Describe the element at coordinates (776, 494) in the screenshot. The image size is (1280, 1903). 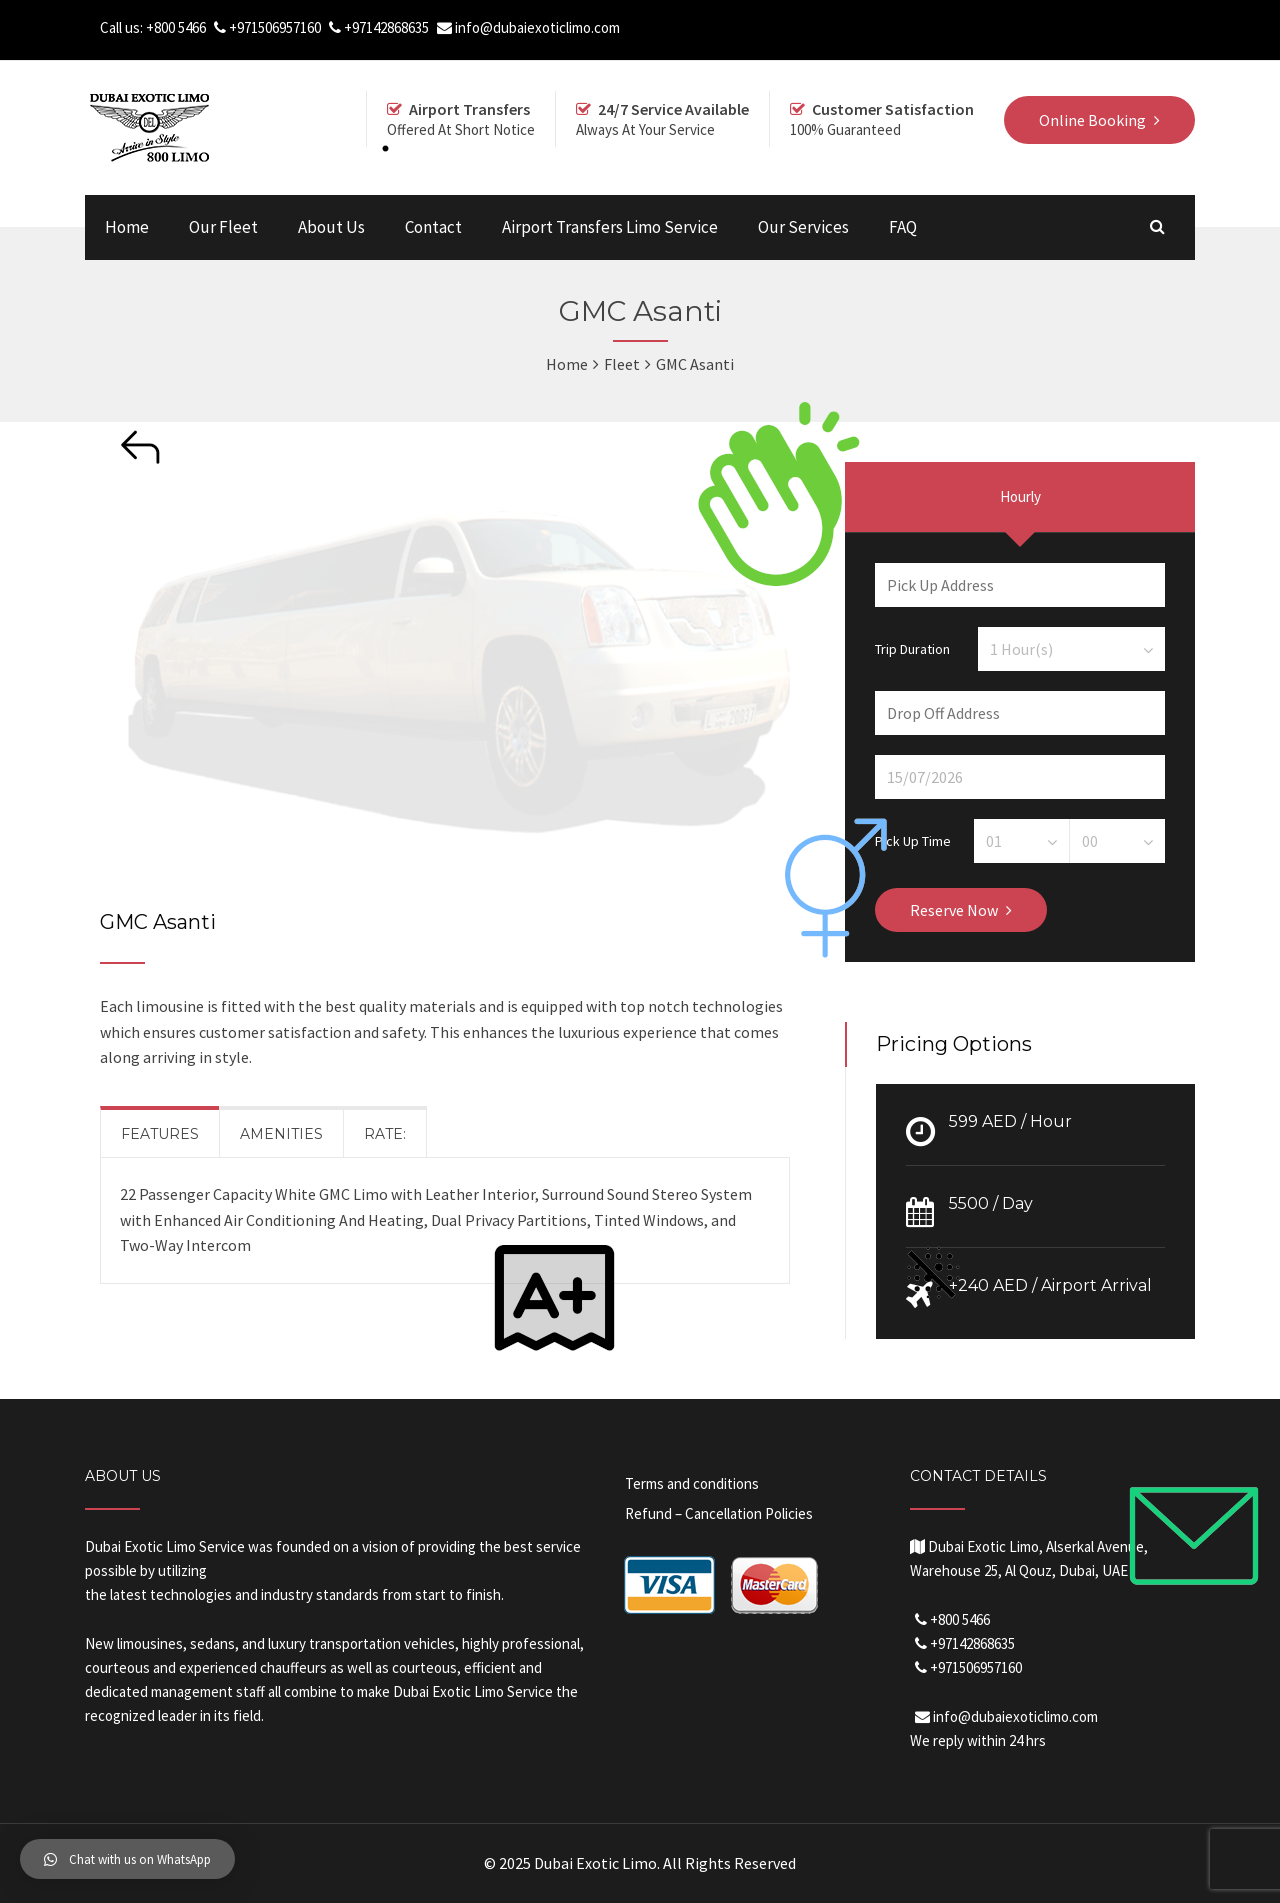
I see `applaud or react positively to content` at that location.